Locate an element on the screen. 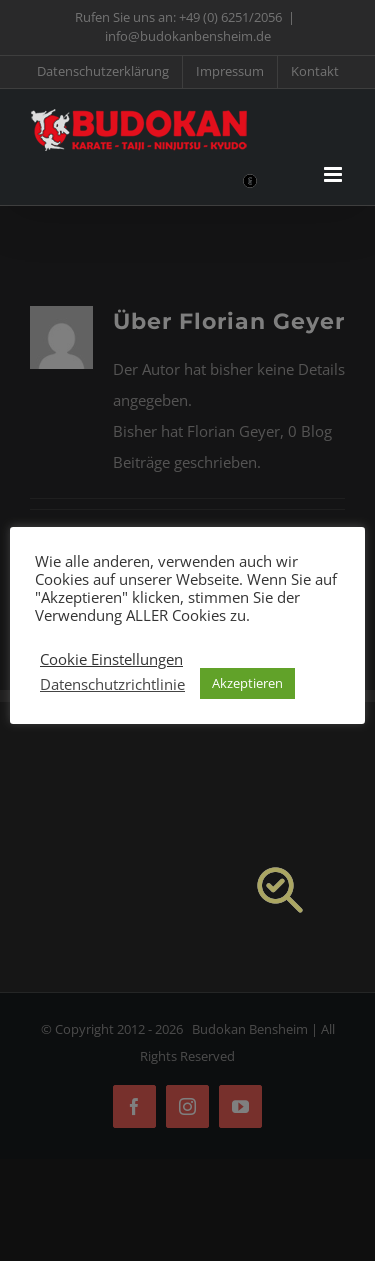 This screenshot has height=1261, width=375. google account or service indicator is located at coordinates (250, 181).